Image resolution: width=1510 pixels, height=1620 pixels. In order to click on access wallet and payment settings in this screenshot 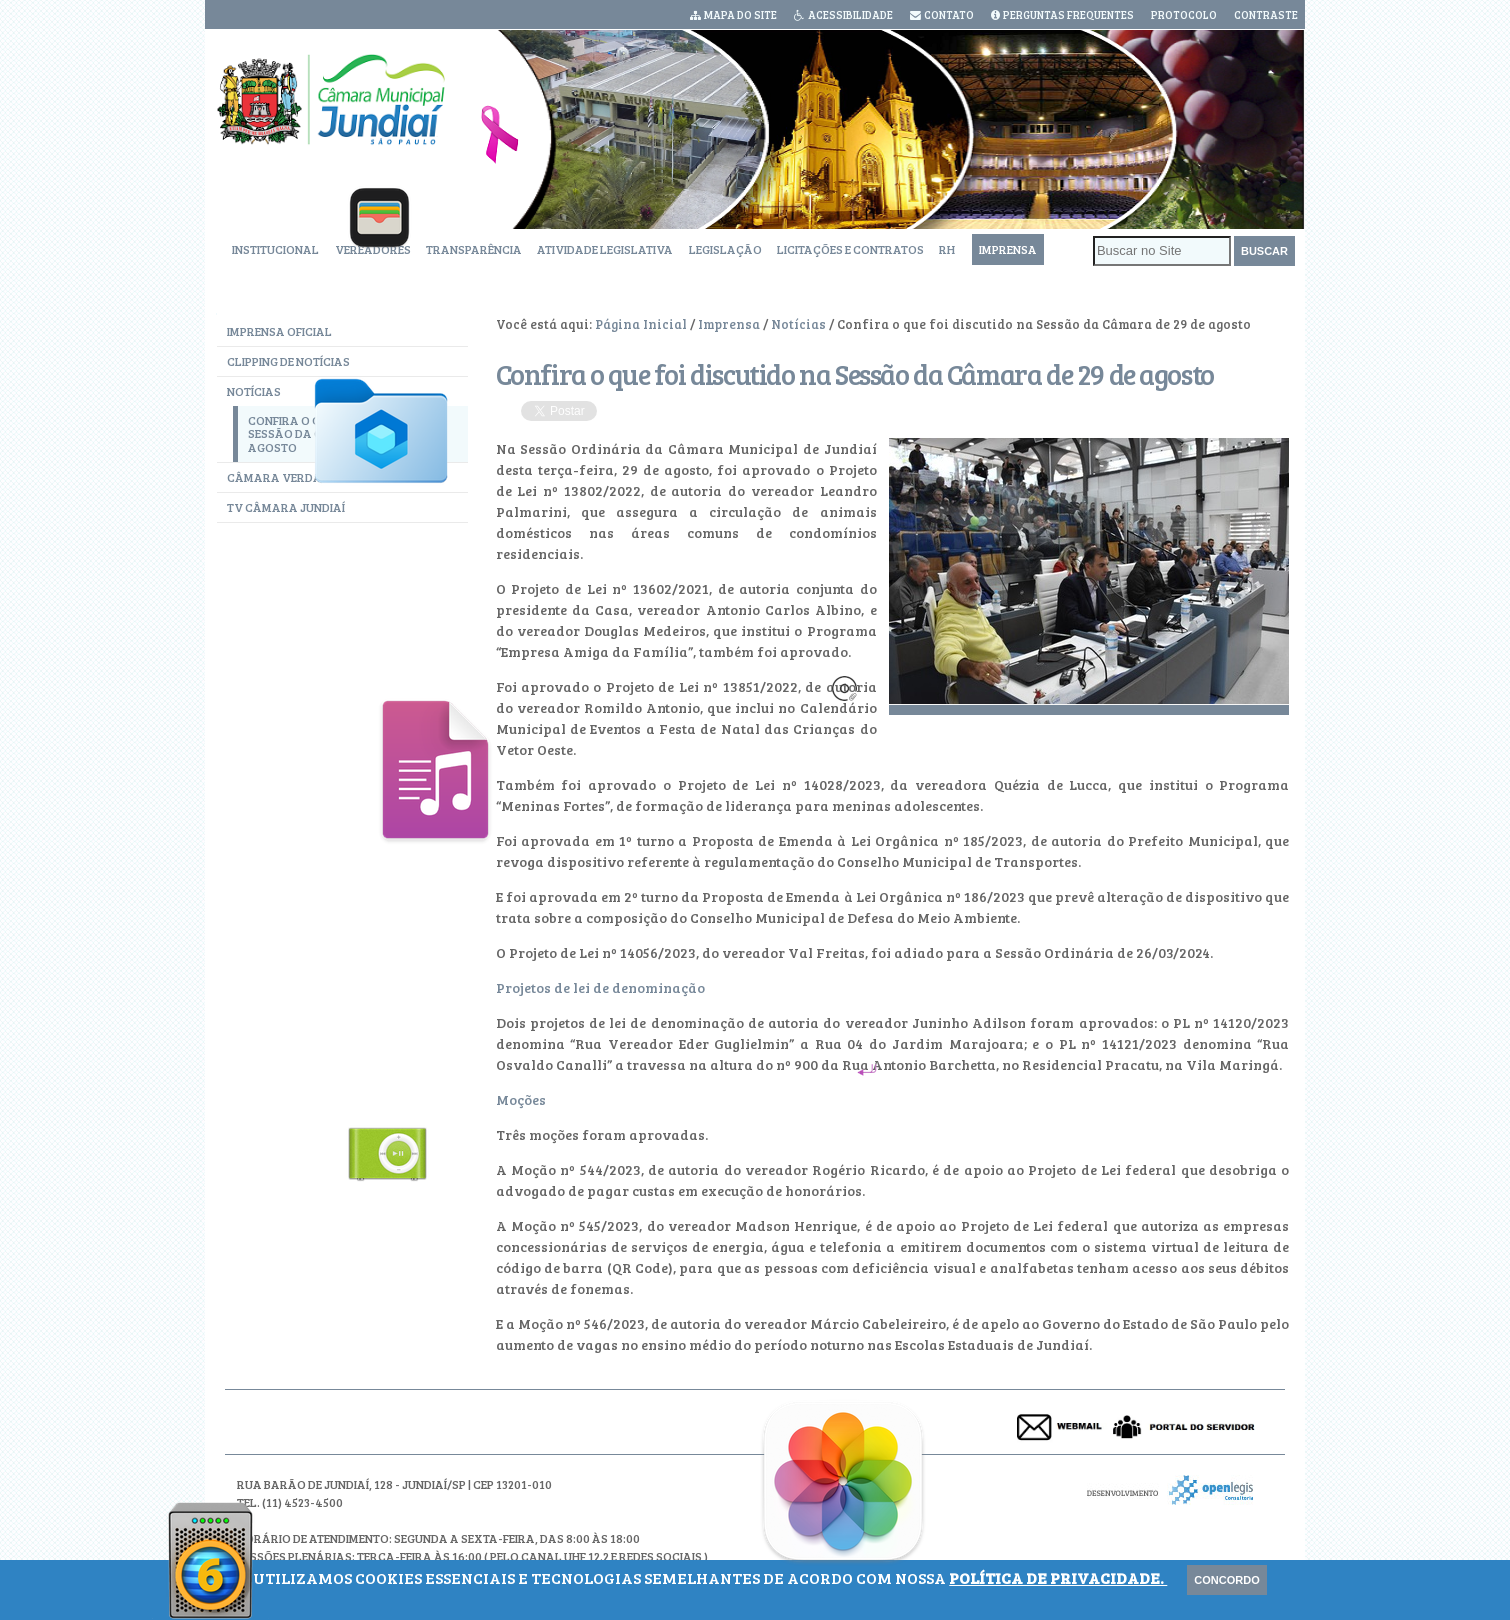, I will do `click(379, 217)`.